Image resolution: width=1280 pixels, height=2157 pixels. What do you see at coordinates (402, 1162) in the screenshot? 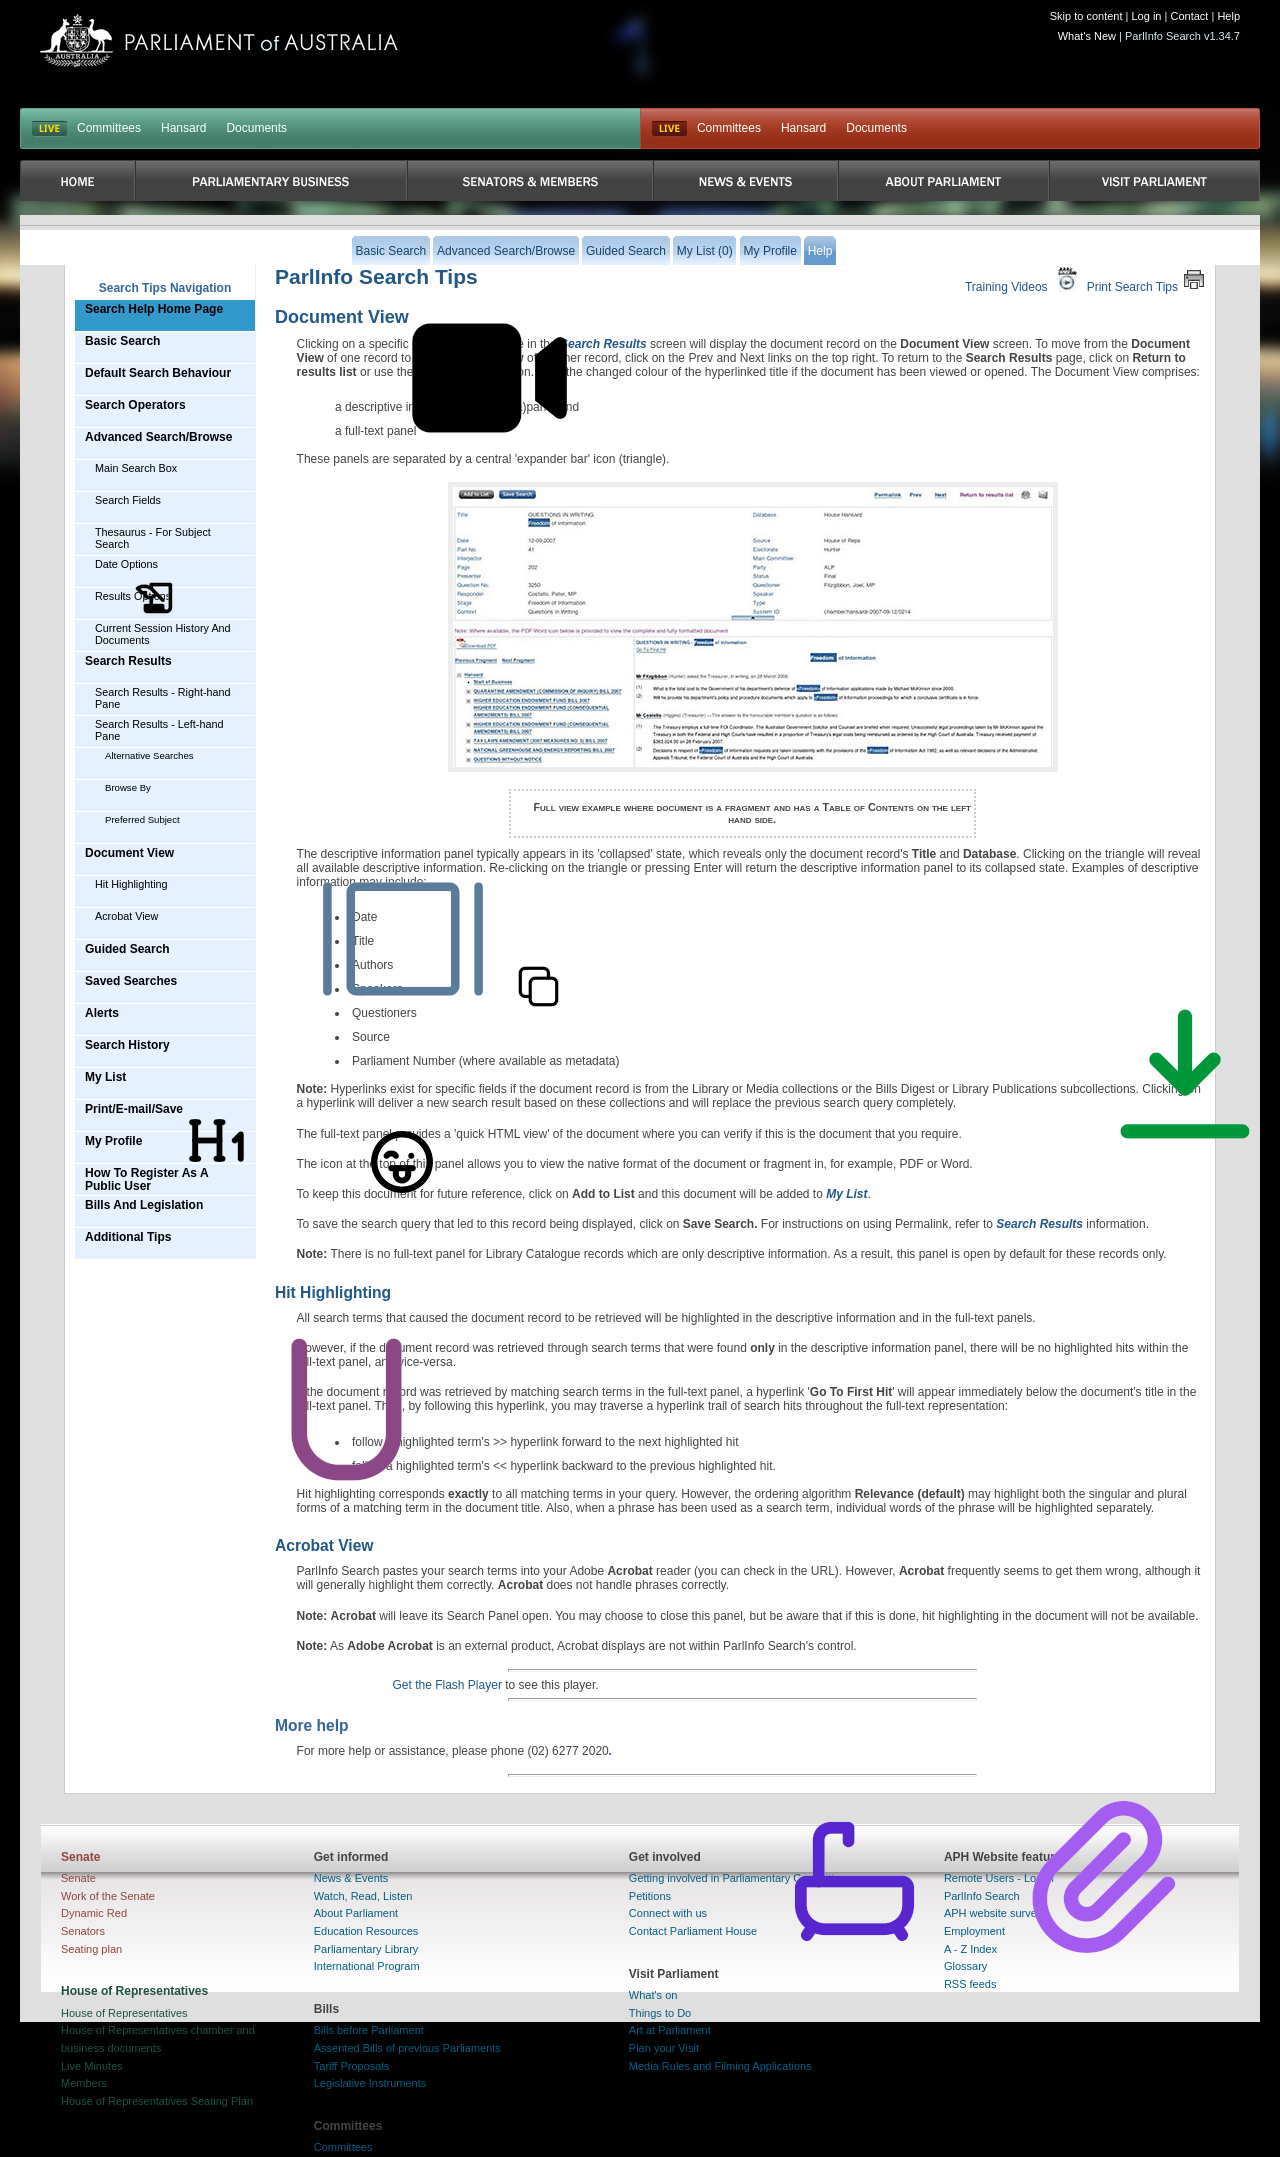
I see `add a playful or joking tone to a message` at bounding box center [402, 1162].